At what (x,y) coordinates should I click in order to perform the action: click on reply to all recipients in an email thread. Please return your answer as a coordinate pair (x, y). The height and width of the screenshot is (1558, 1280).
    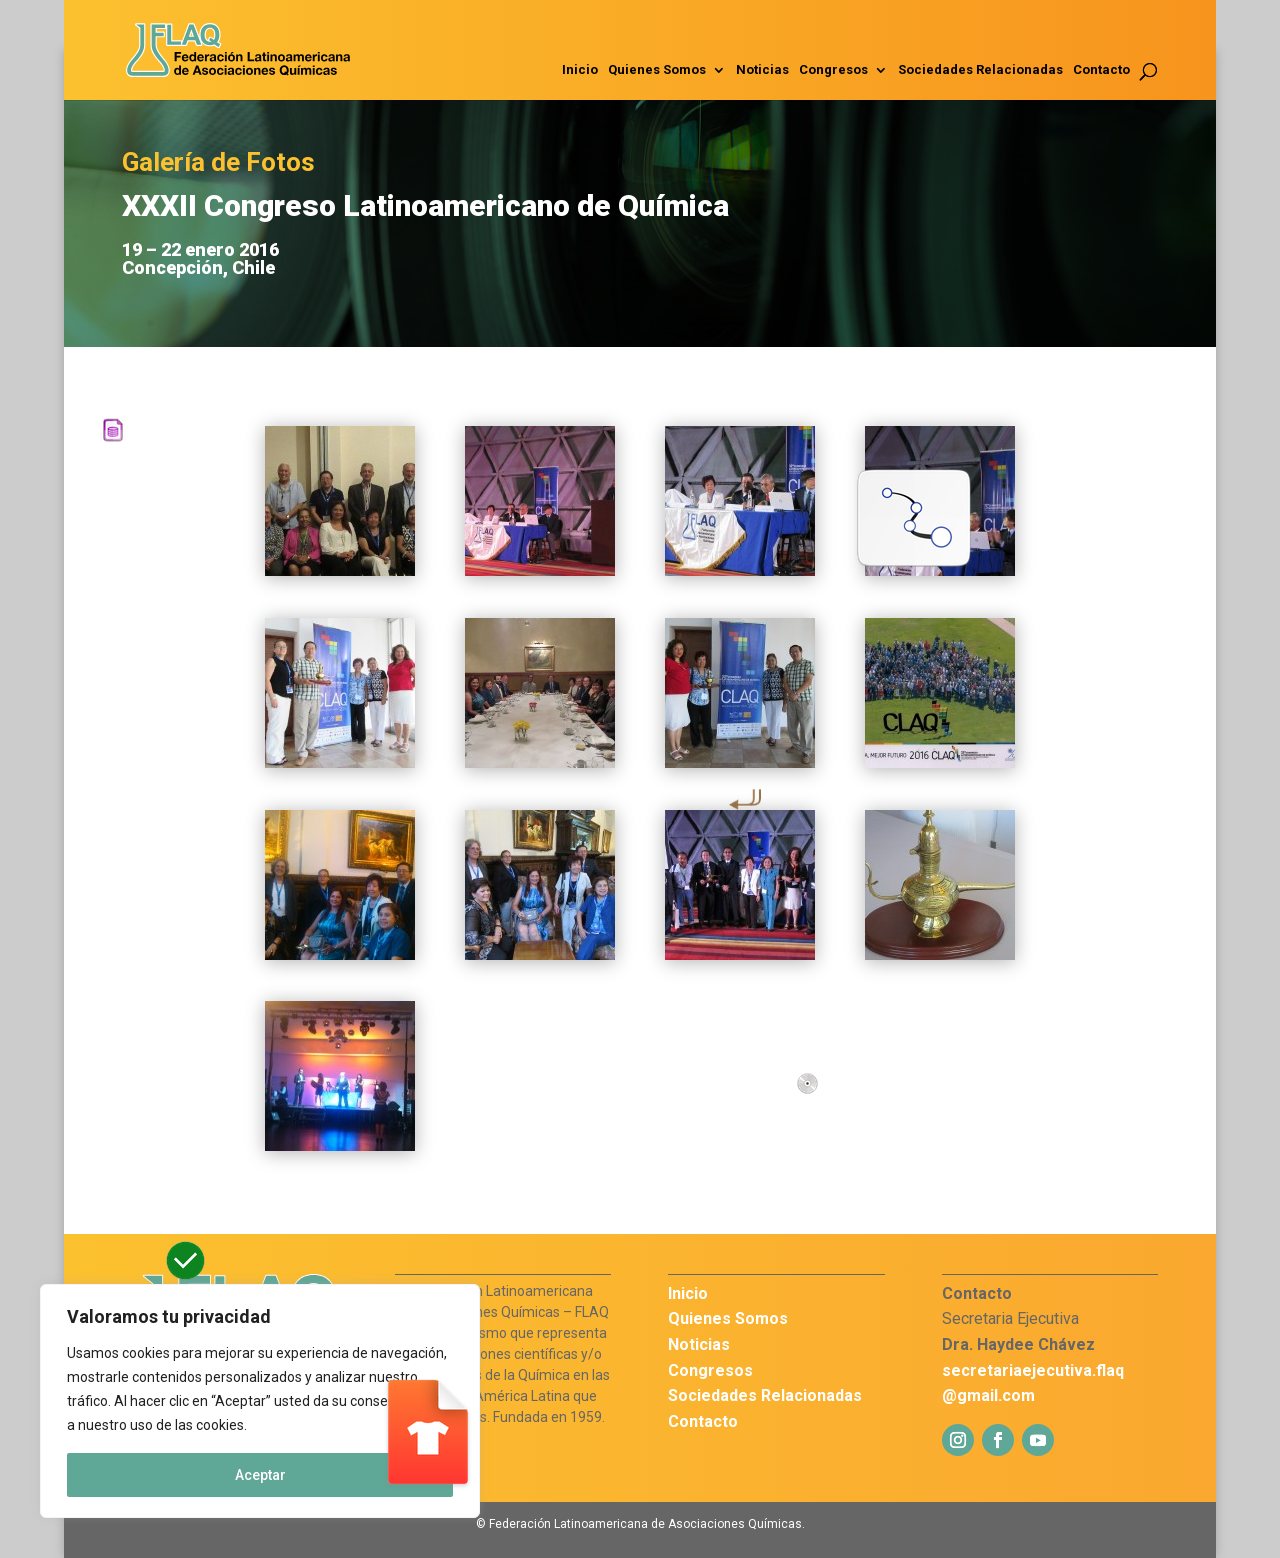
    Looking at the image, I should click on (744, 797).